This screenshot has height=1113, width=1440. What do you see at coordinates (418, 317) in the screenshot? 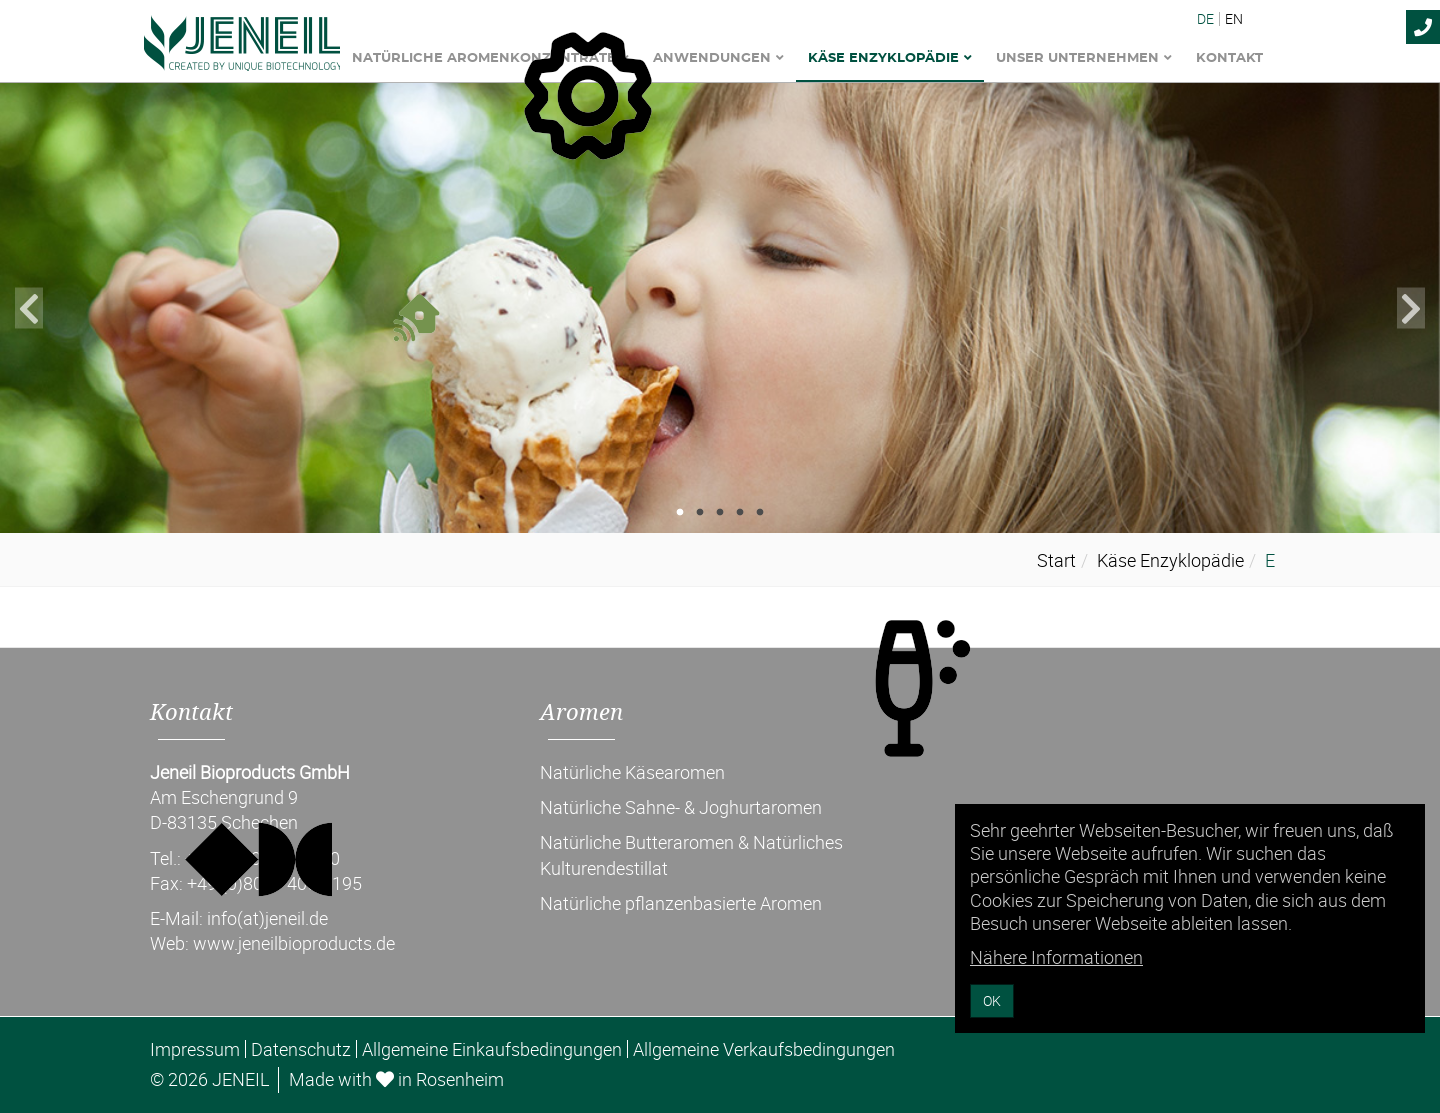
I see `access smart home controls` at bounding box center [418, 317].